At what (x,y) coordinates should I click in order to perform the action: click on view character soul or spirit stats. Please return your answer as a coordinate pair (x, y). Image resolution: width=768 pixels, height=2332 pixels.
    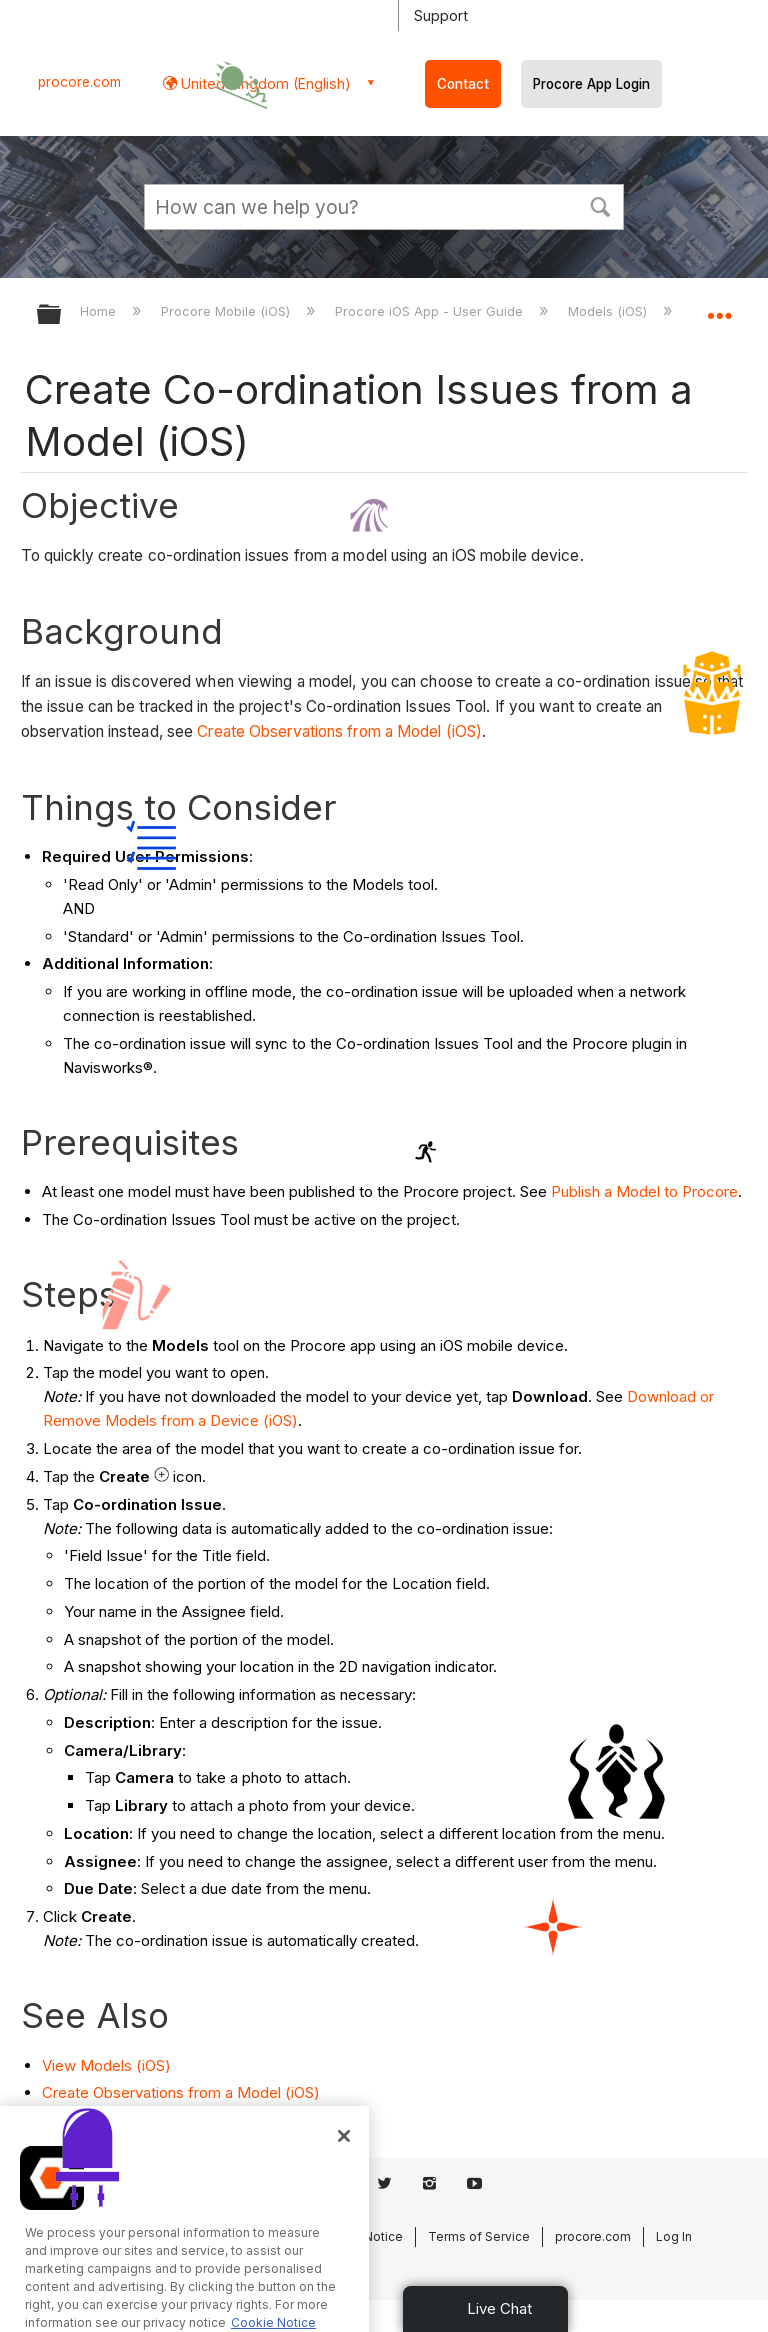
    Looking at the image, I should click on (616, 1770).